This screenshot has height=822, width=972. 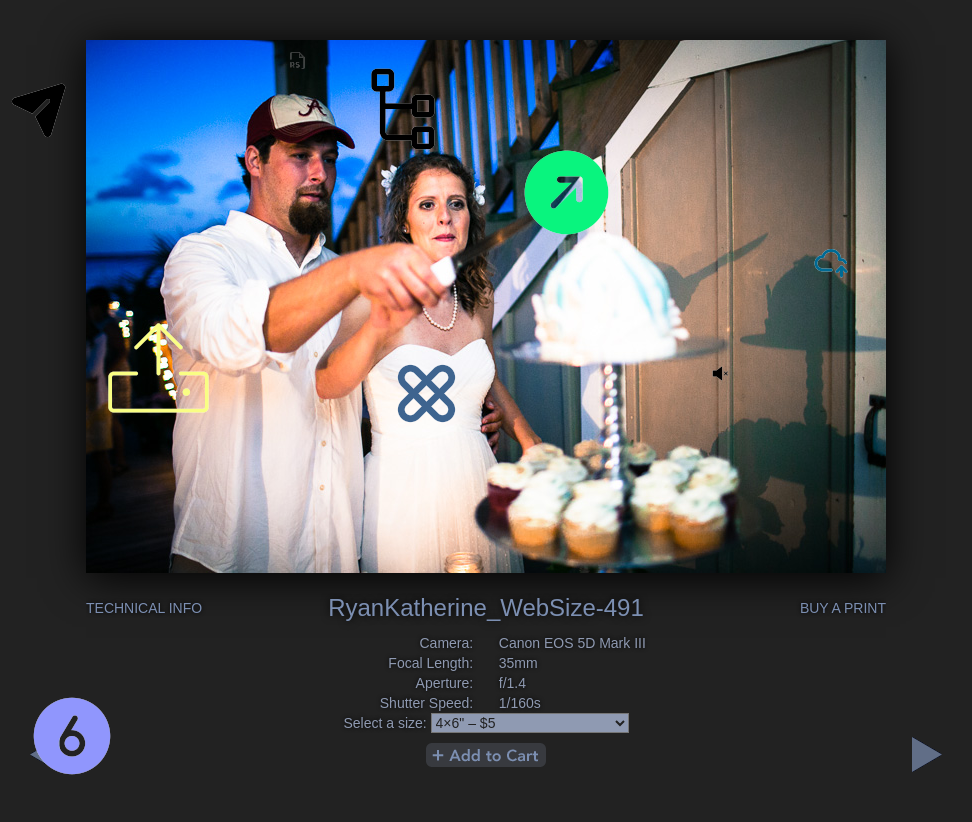 What do you see at coordinates (400, 109) in the screenshot?
I see `view hierarchical folder structure` at bounding box center [400, 109].